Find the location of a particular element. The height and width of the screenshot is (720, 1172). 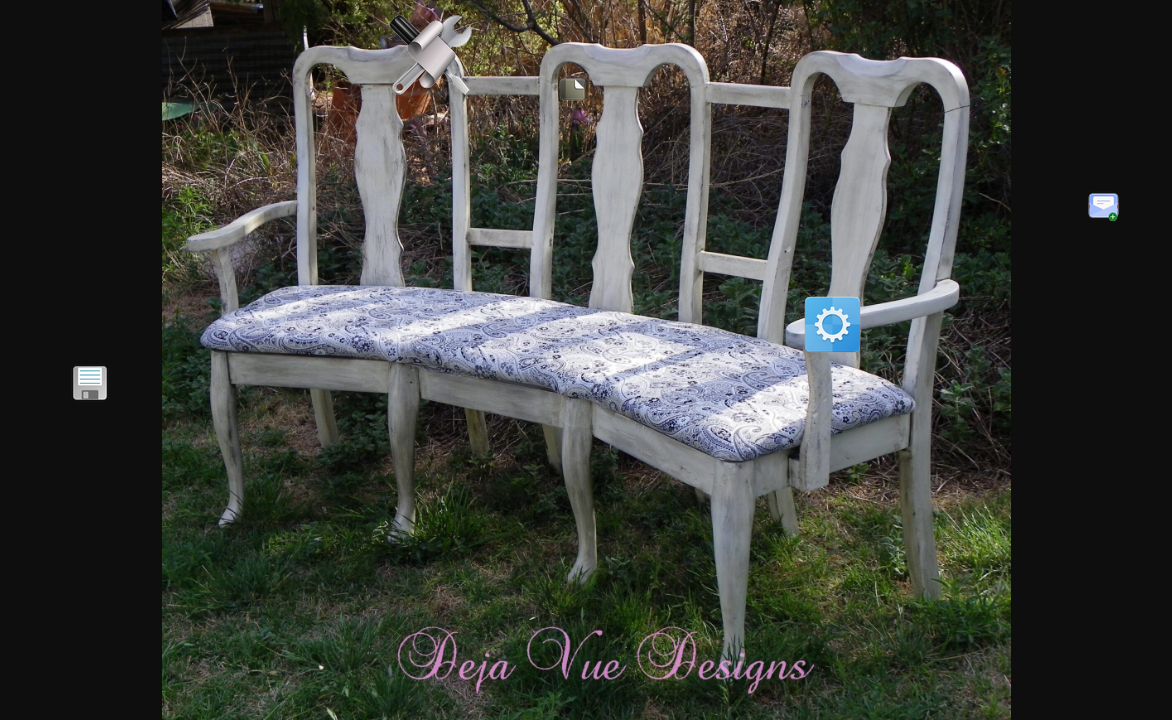

compose a new email message is located at coordinates (1103, 205).